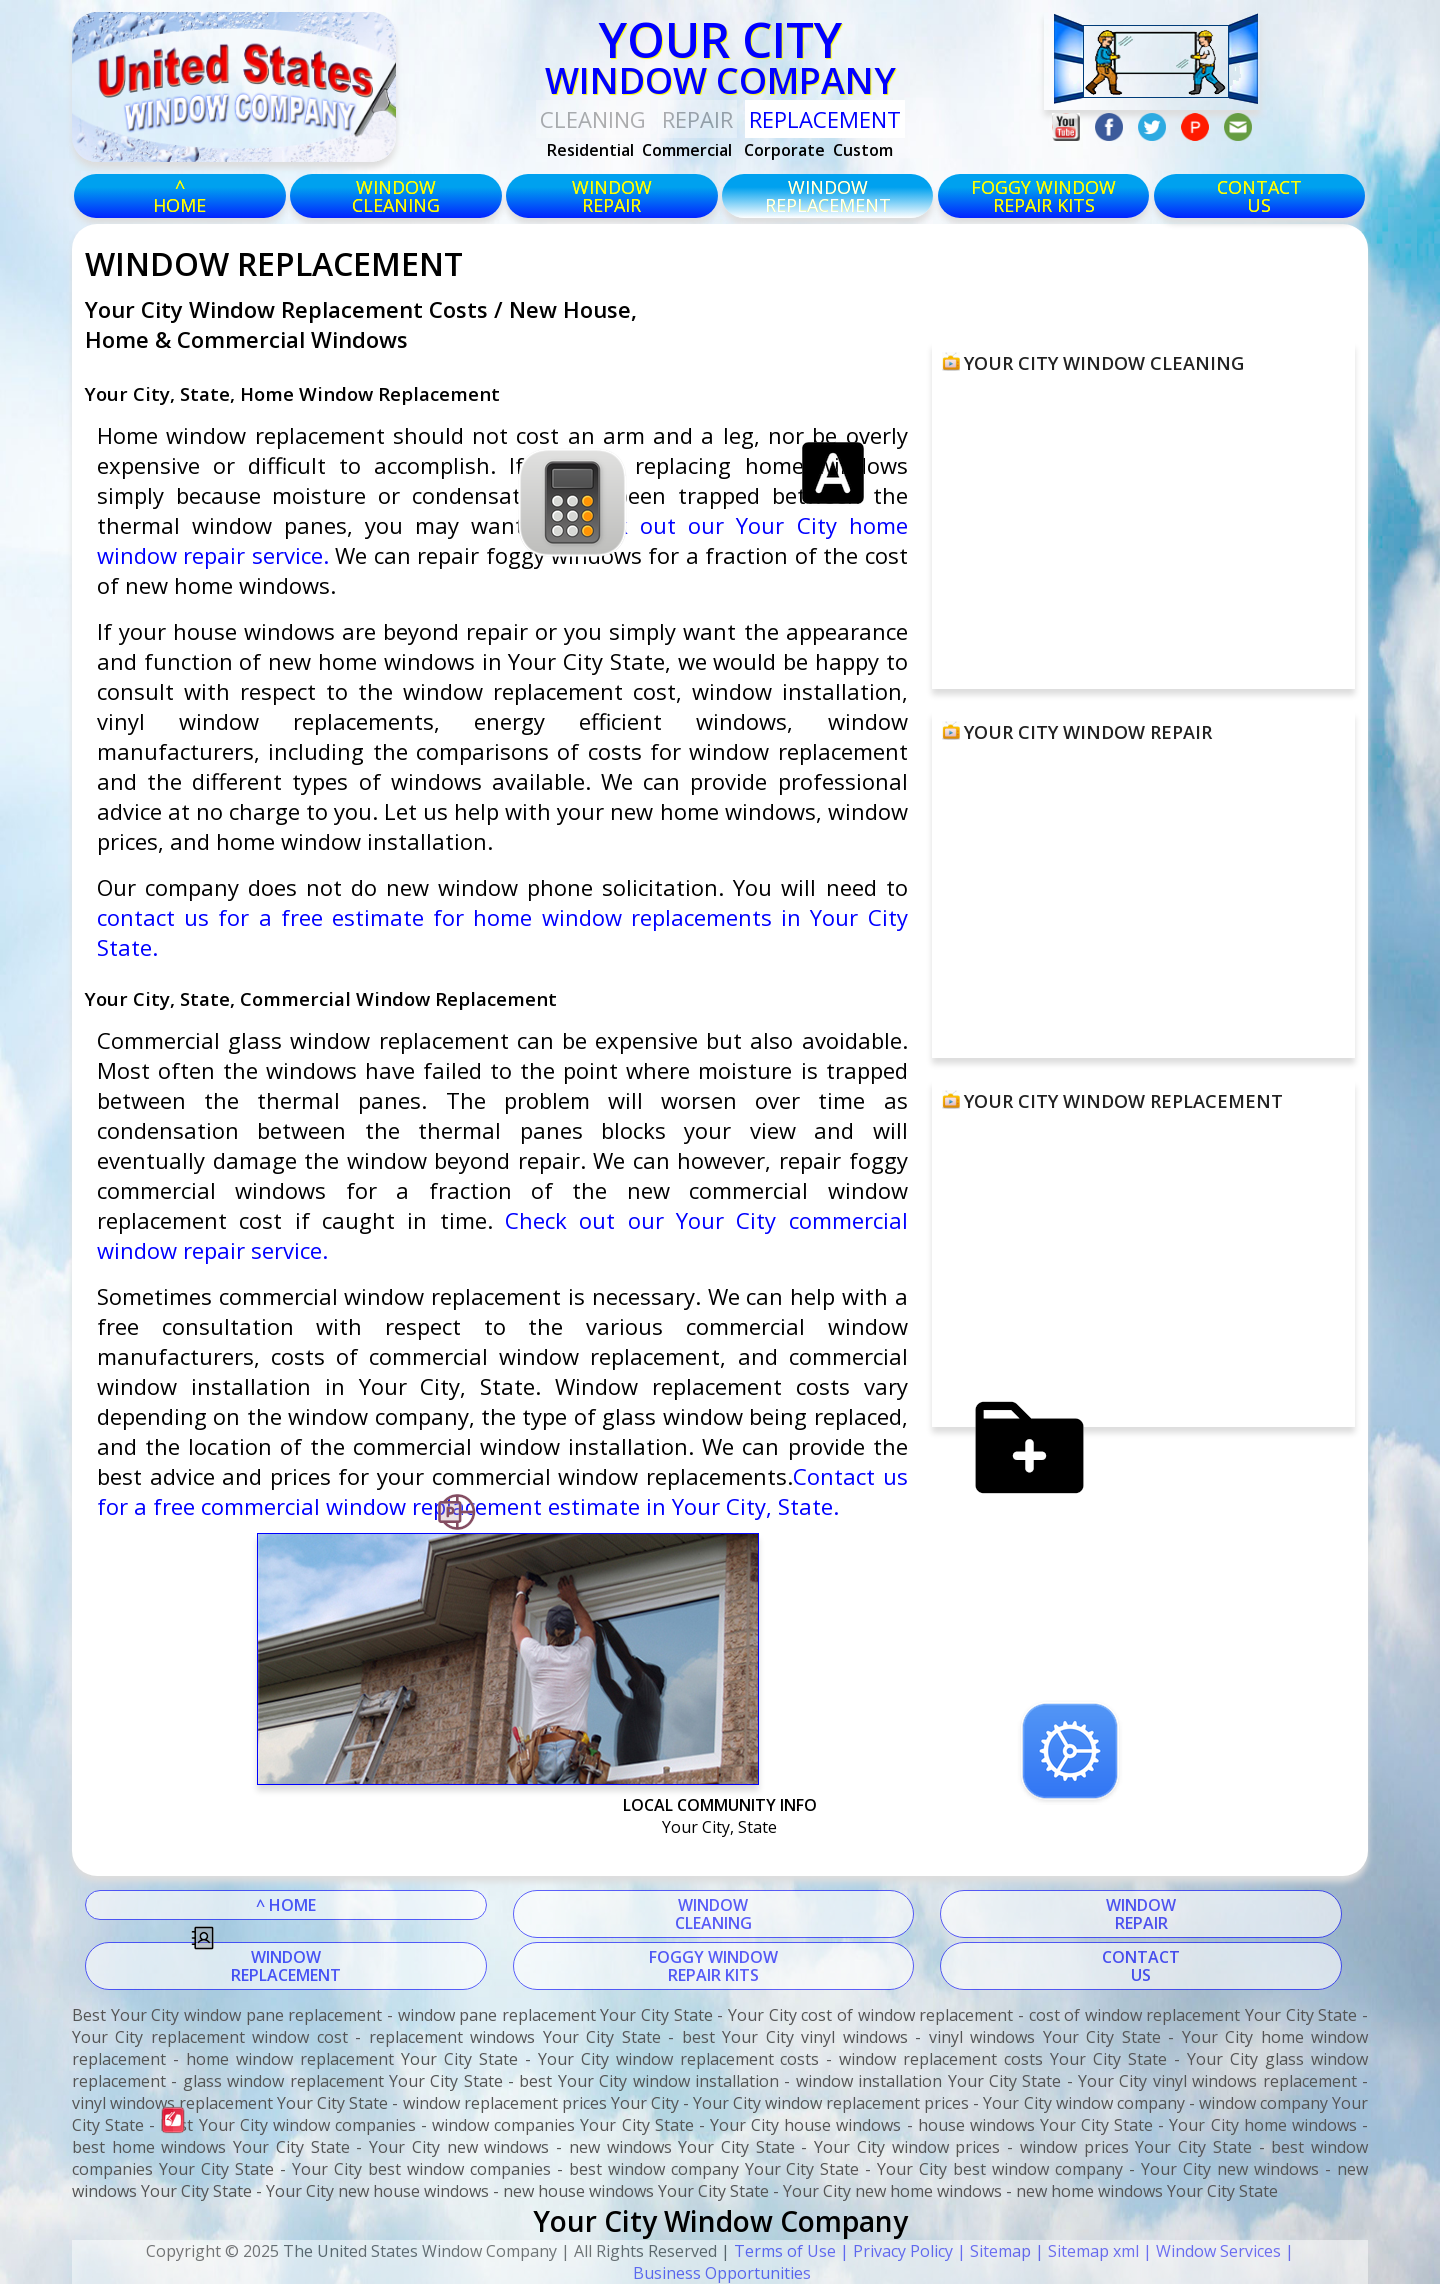 Image resolution: width=1440 pixels, height=2284 pixels. I want to click on access system settings and preferences, so click(1070, 1751).